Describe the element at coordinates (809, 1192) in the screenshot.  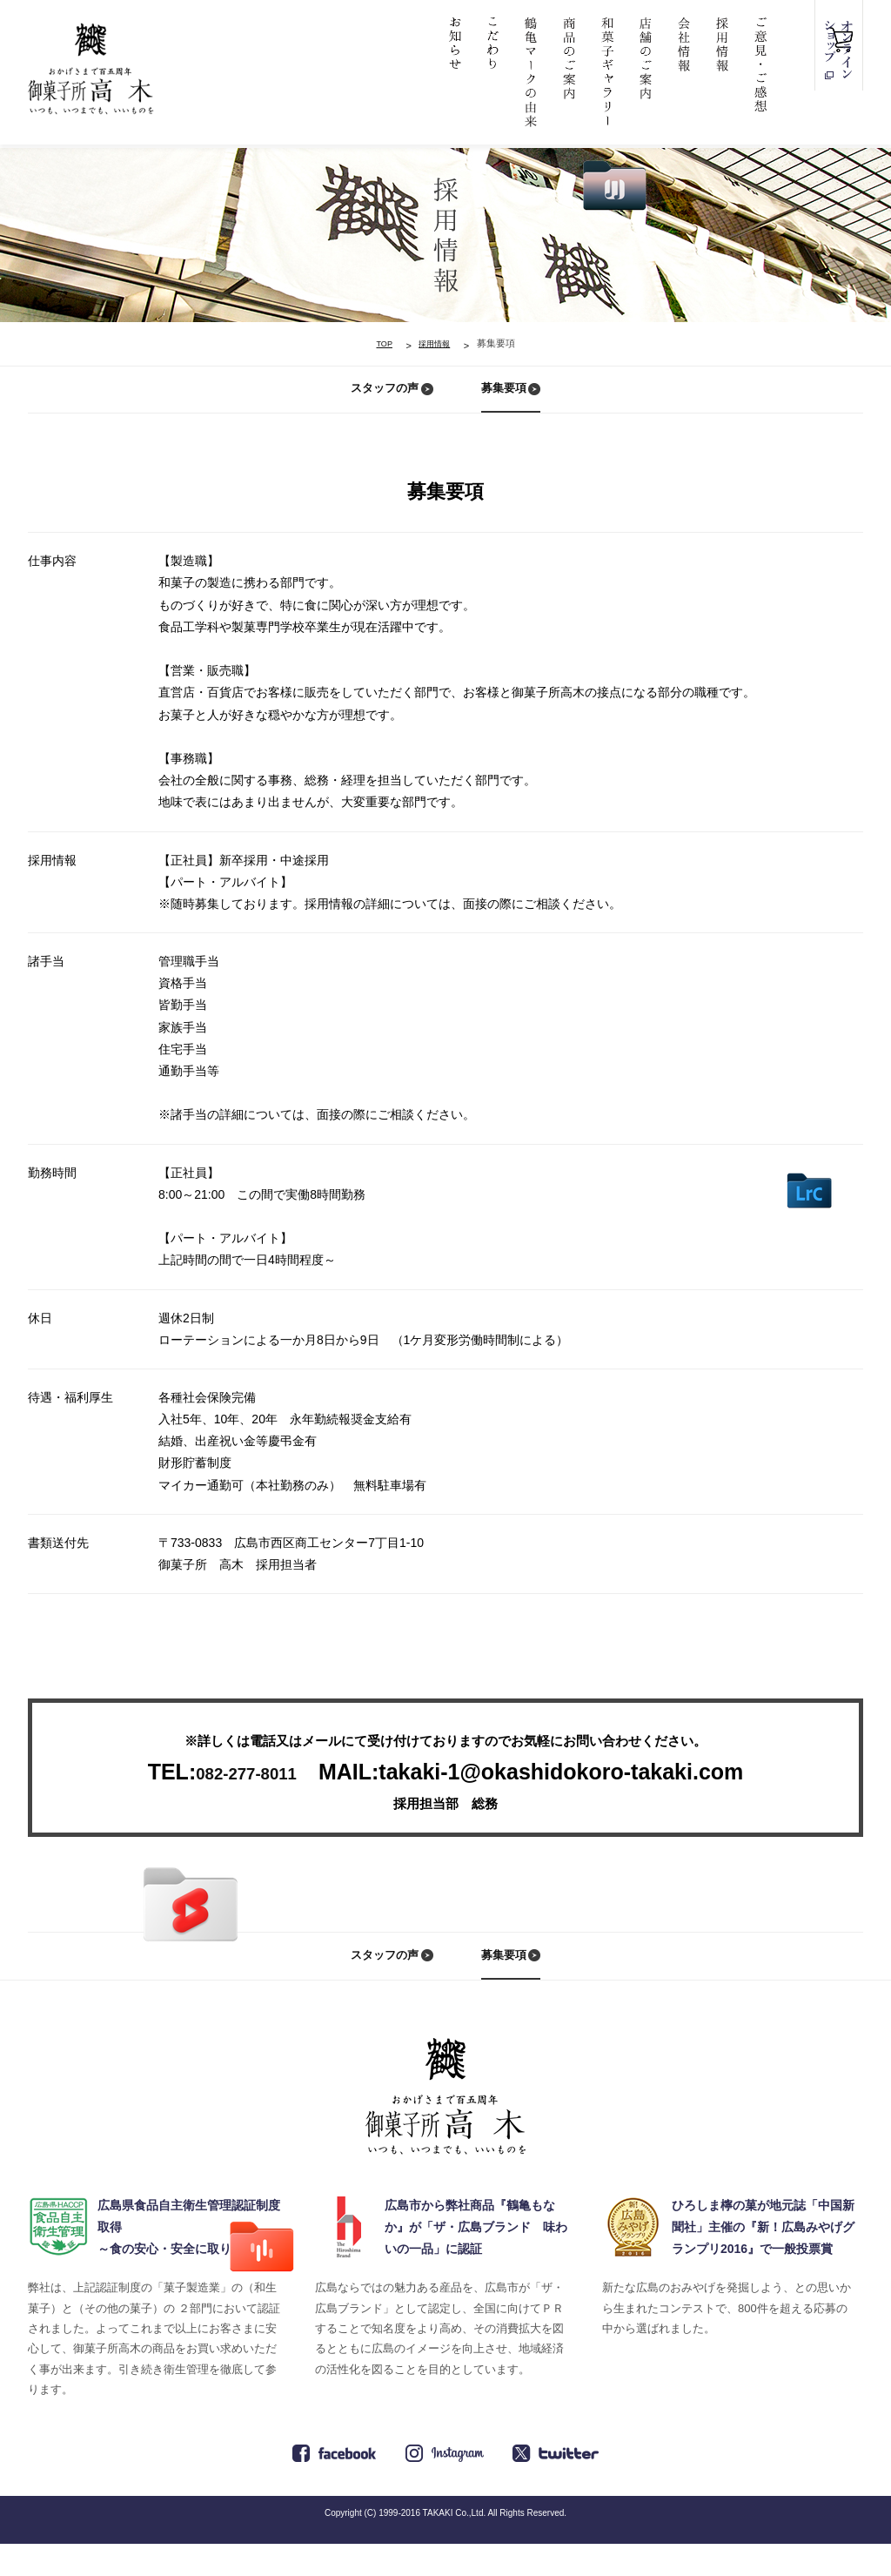
I see `open adobe lightroom classic project folder` at that location.